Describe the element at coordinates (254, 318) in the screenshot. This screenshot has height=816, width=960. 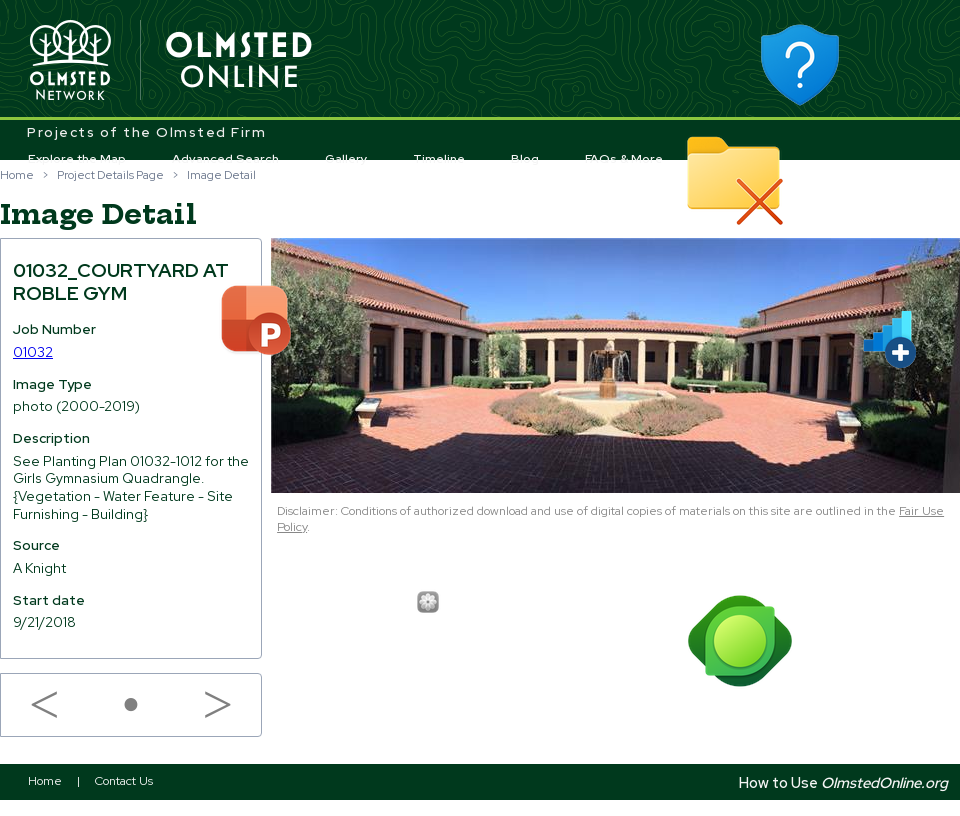
I see `open Microsoft PowerPoint` at that location.